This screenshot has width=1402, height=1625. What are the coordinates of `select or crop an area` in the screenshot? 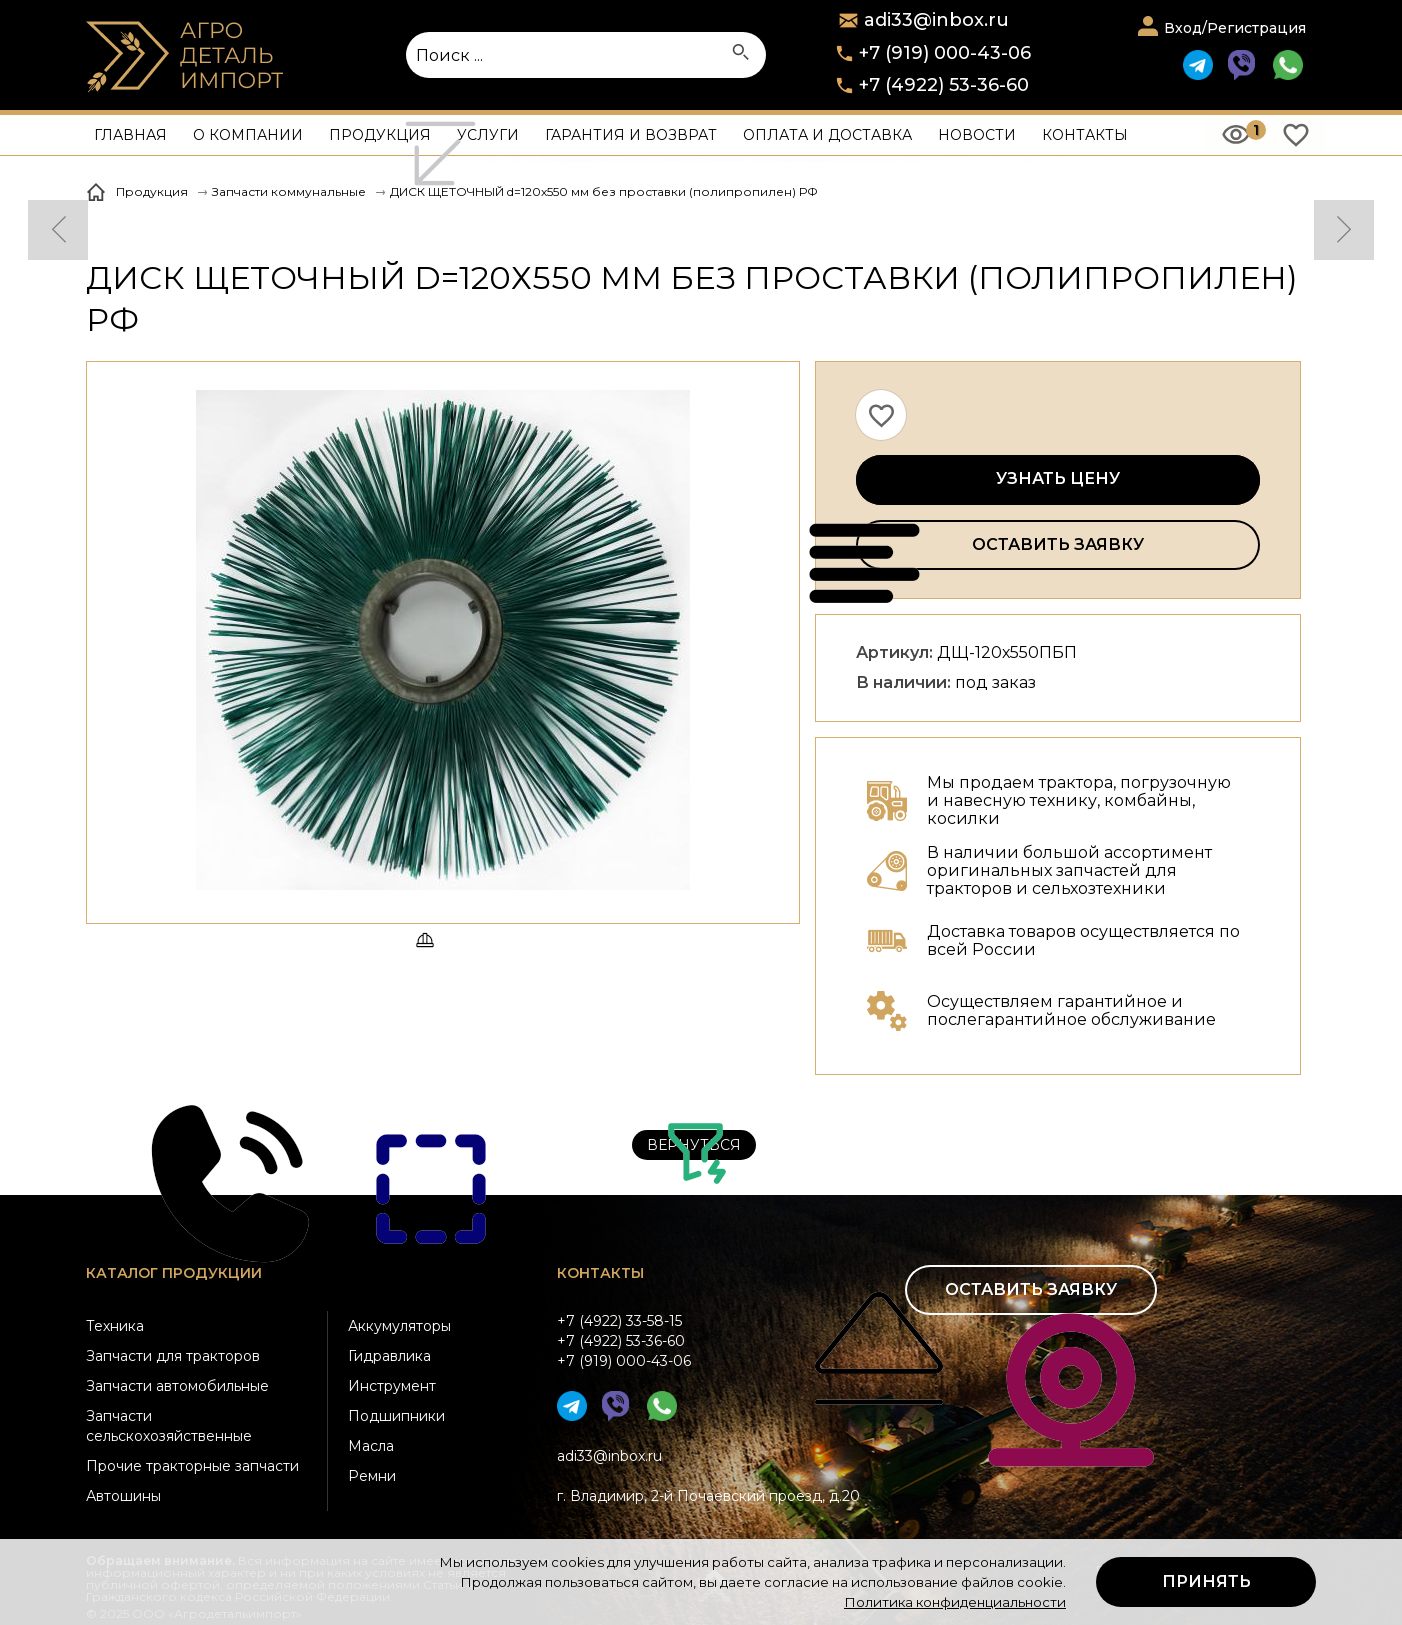 It's located at (431, 1189).